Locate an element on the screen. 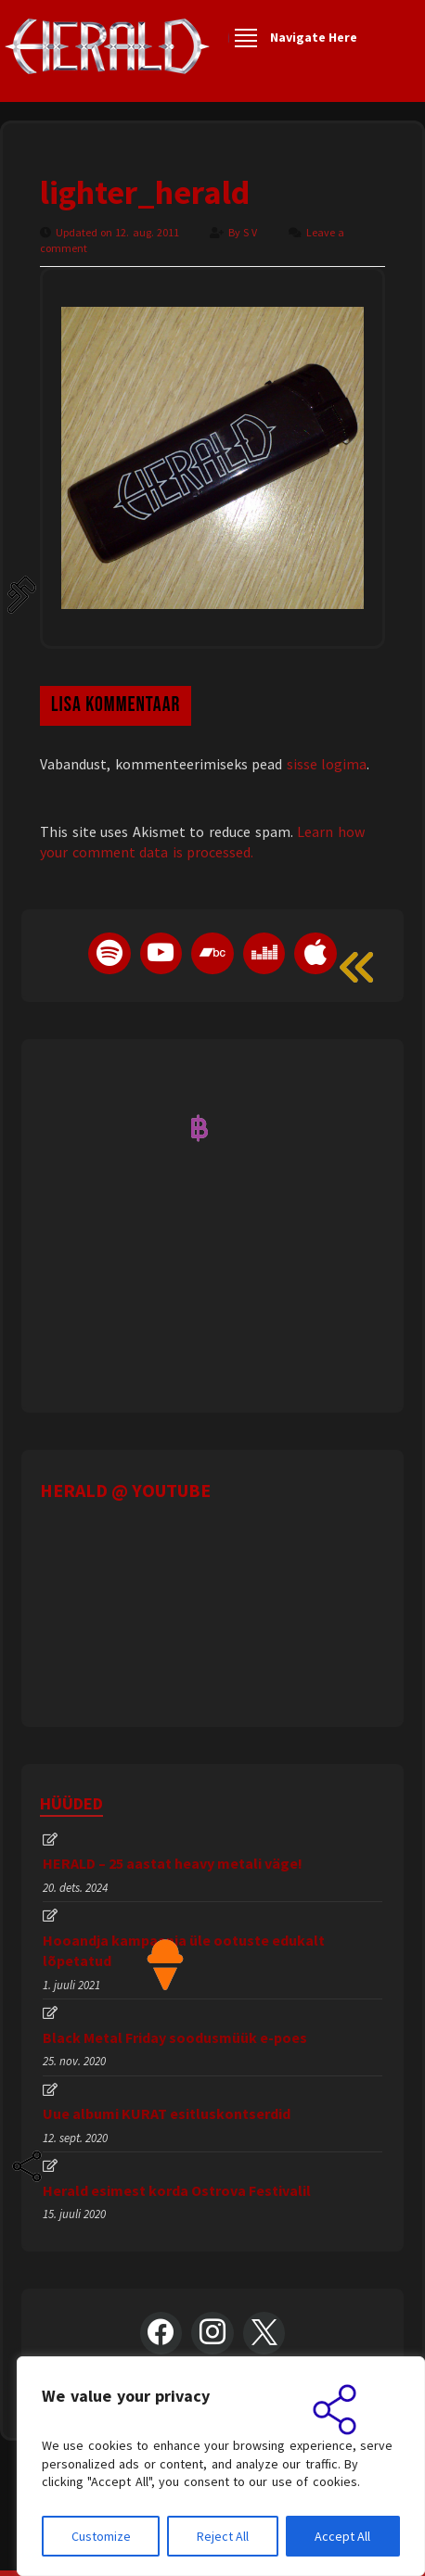  access tools or settings is located at coordinates (19, 594).